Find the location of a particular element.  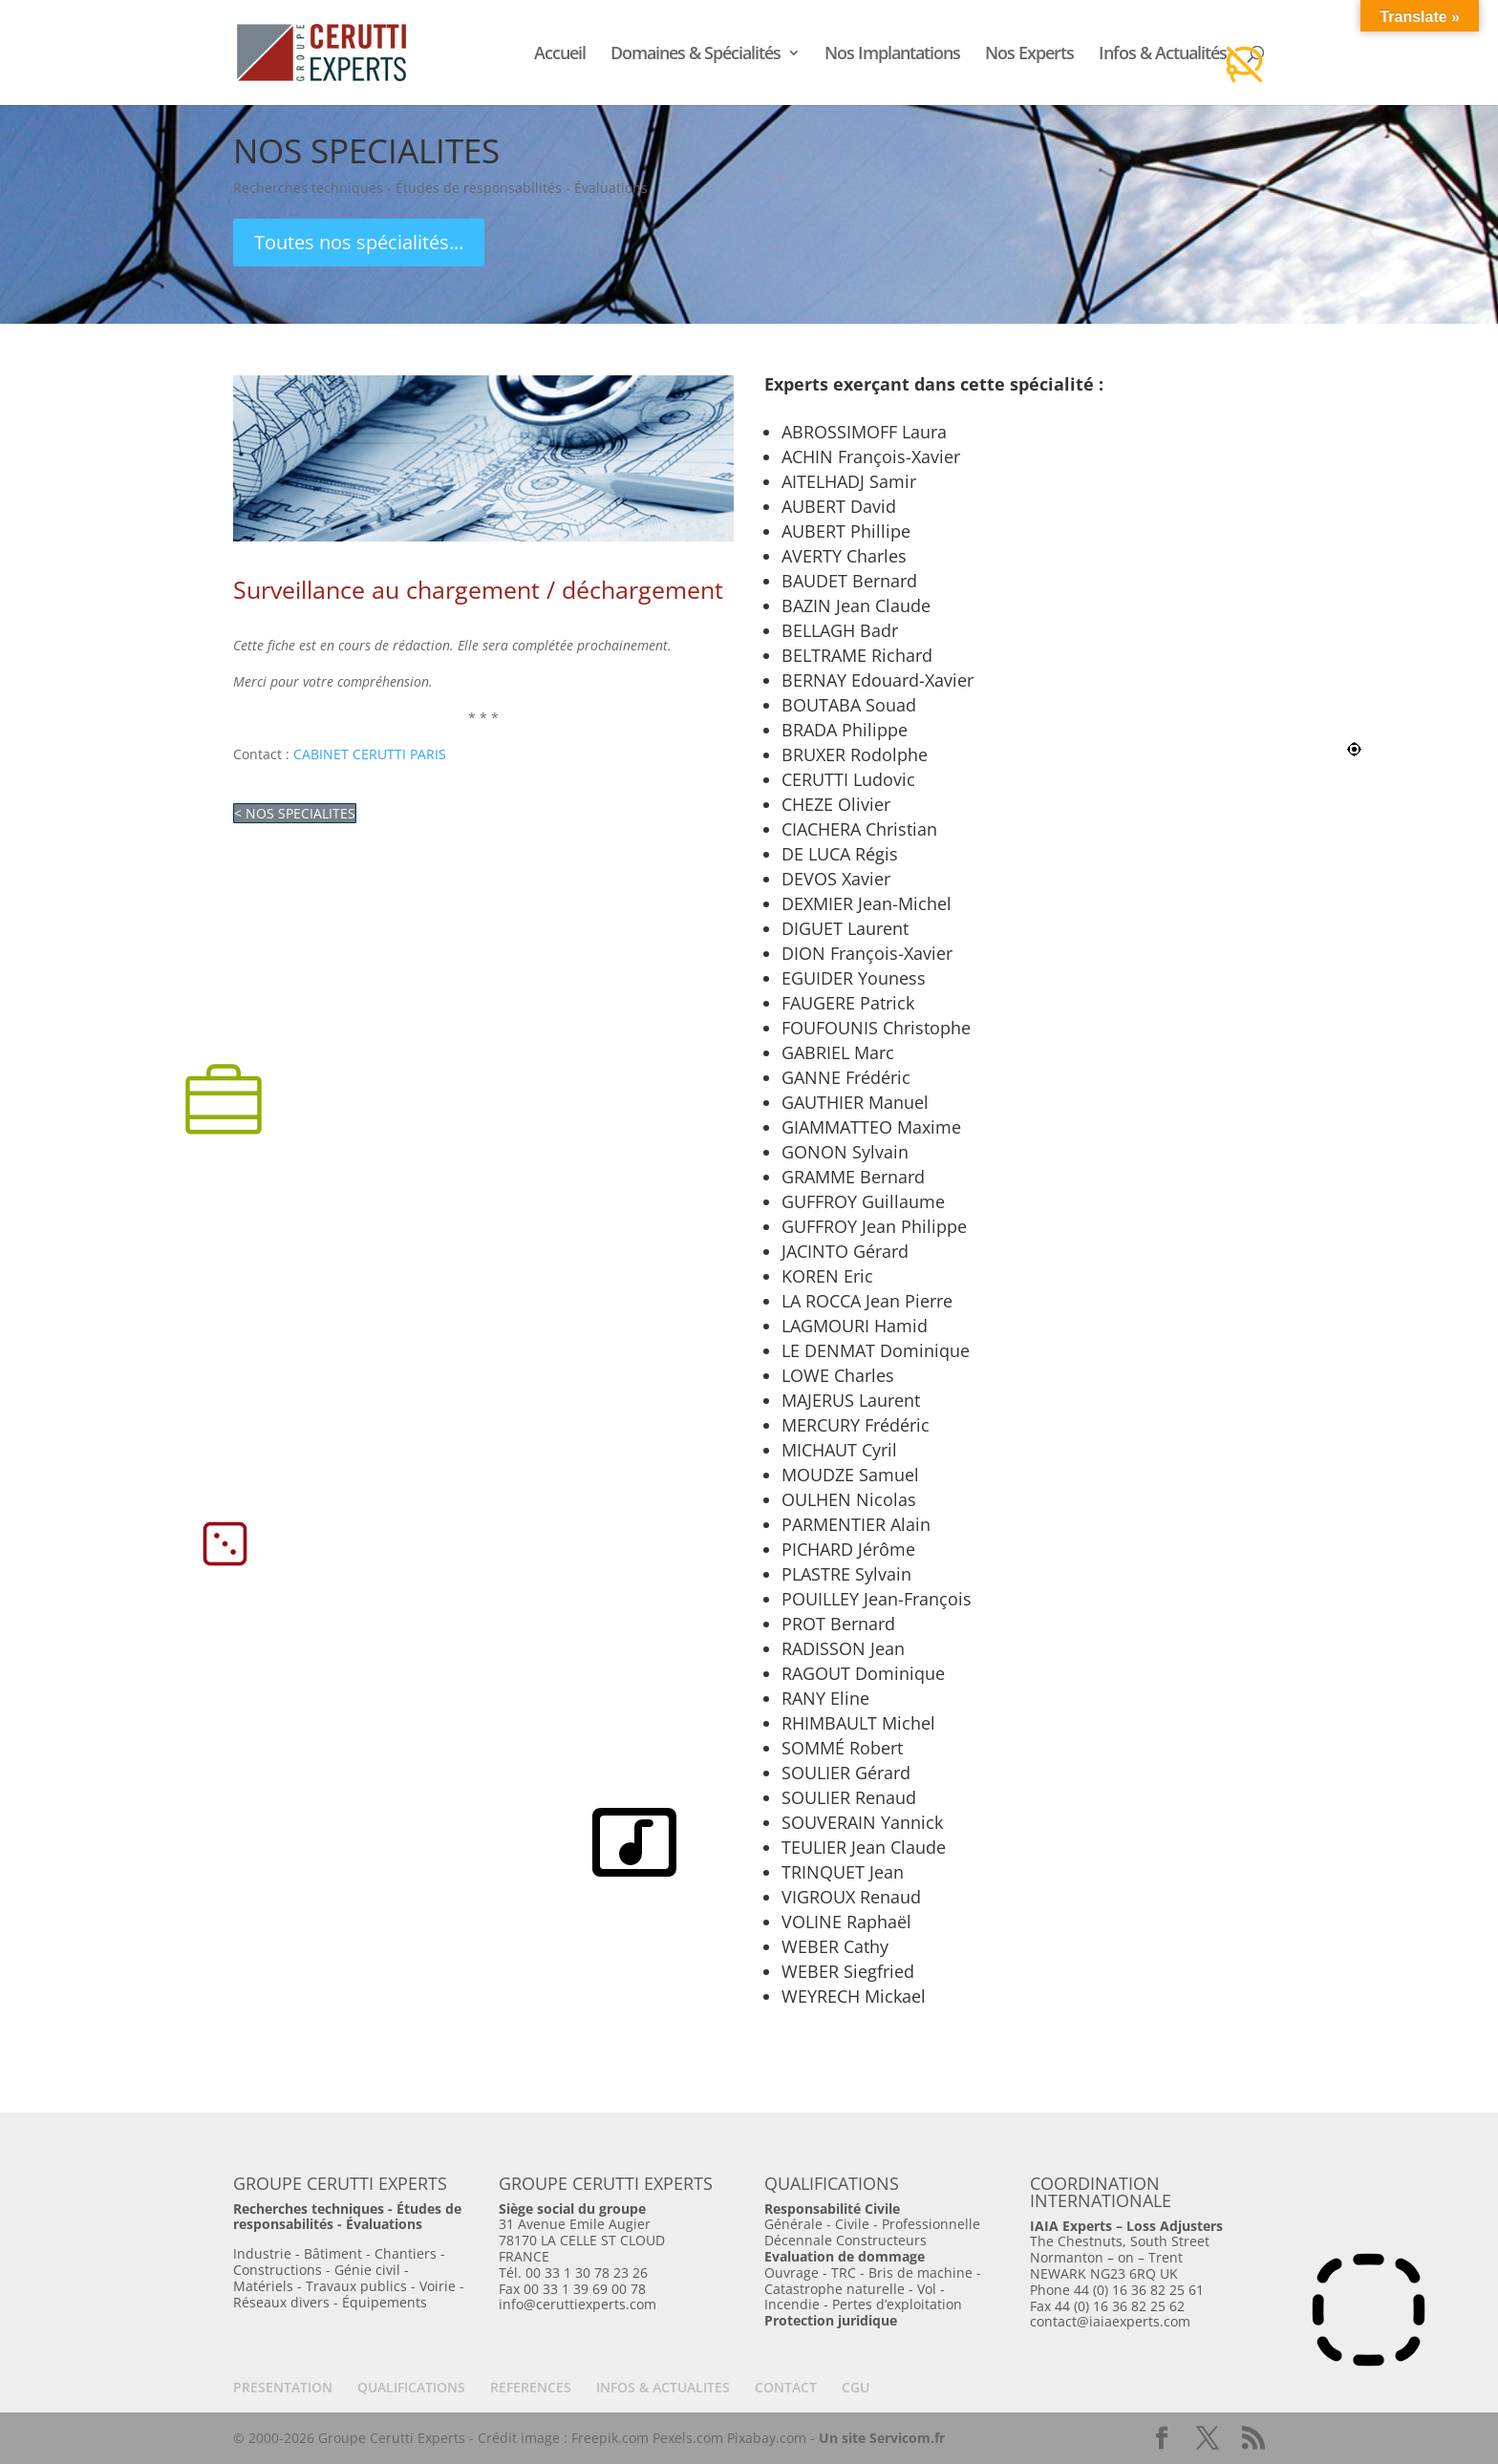

disable lasso selection tool is located at coordinates (1244, 64).